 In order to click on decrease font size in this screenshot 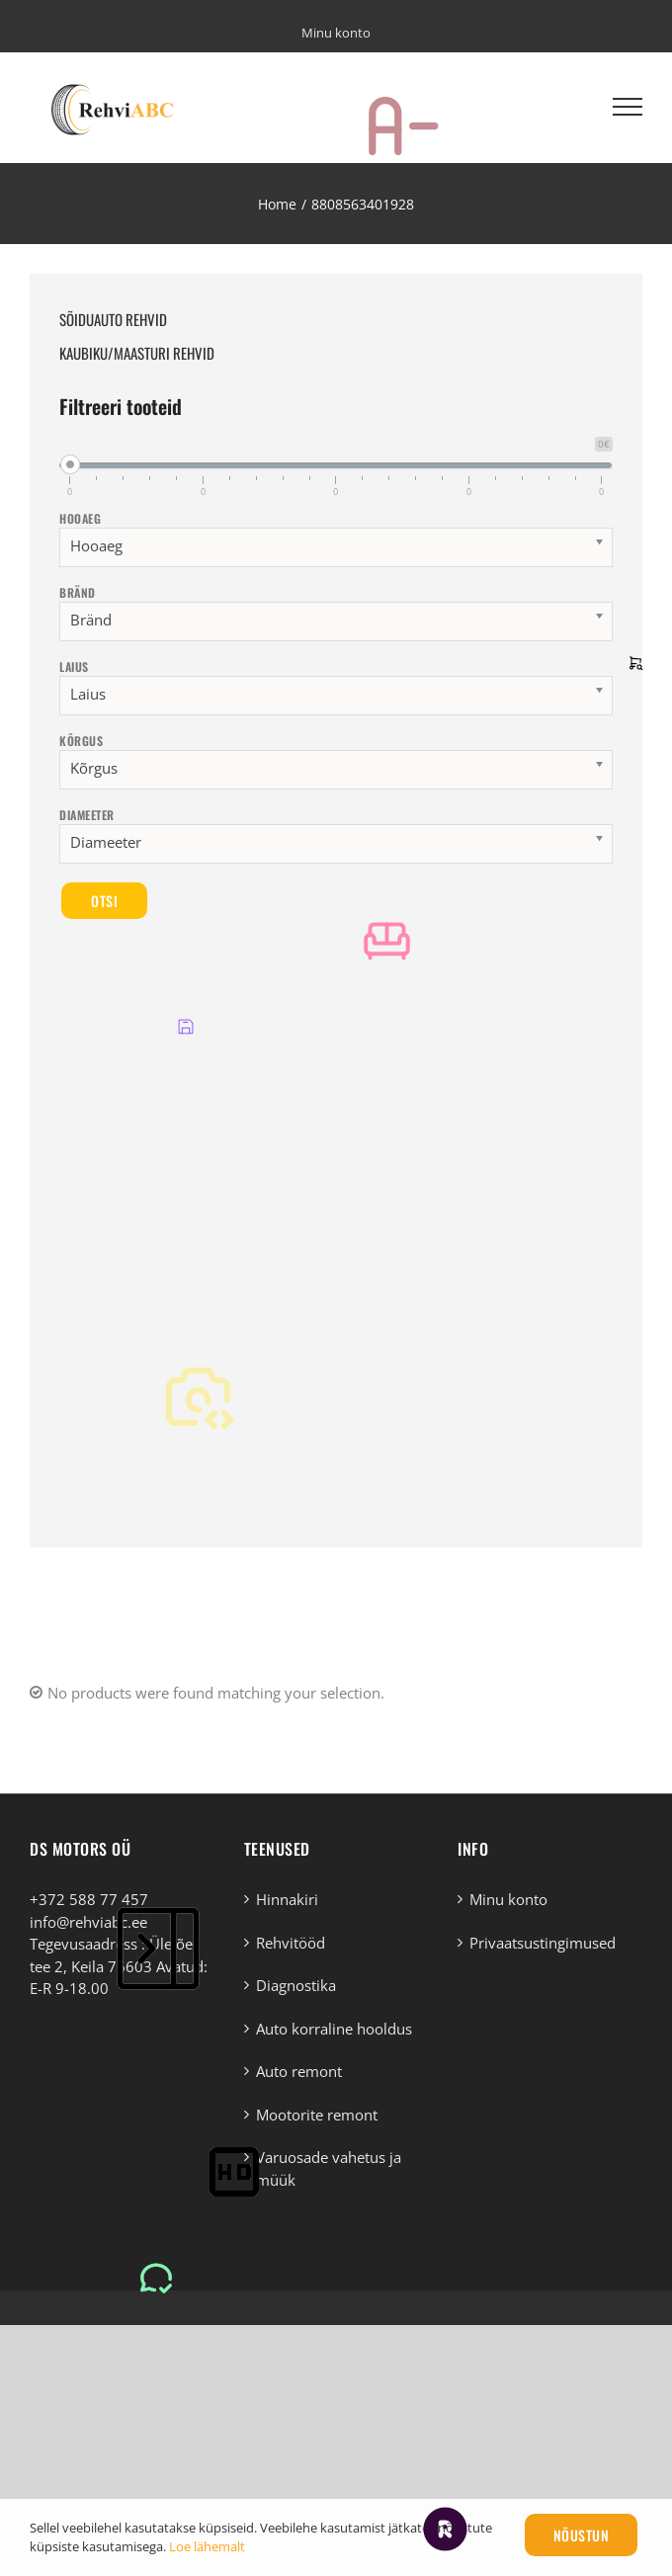, I will do `click(401, 125)`.